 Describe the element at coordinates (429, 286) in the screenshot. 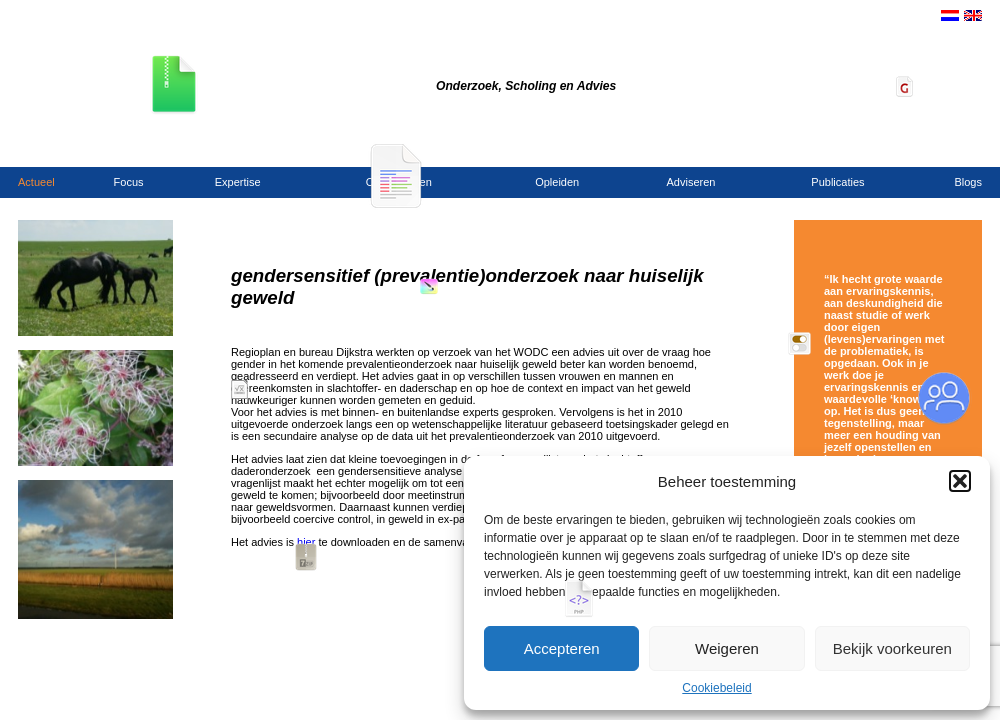

I see `open a Krita project file` at that location.